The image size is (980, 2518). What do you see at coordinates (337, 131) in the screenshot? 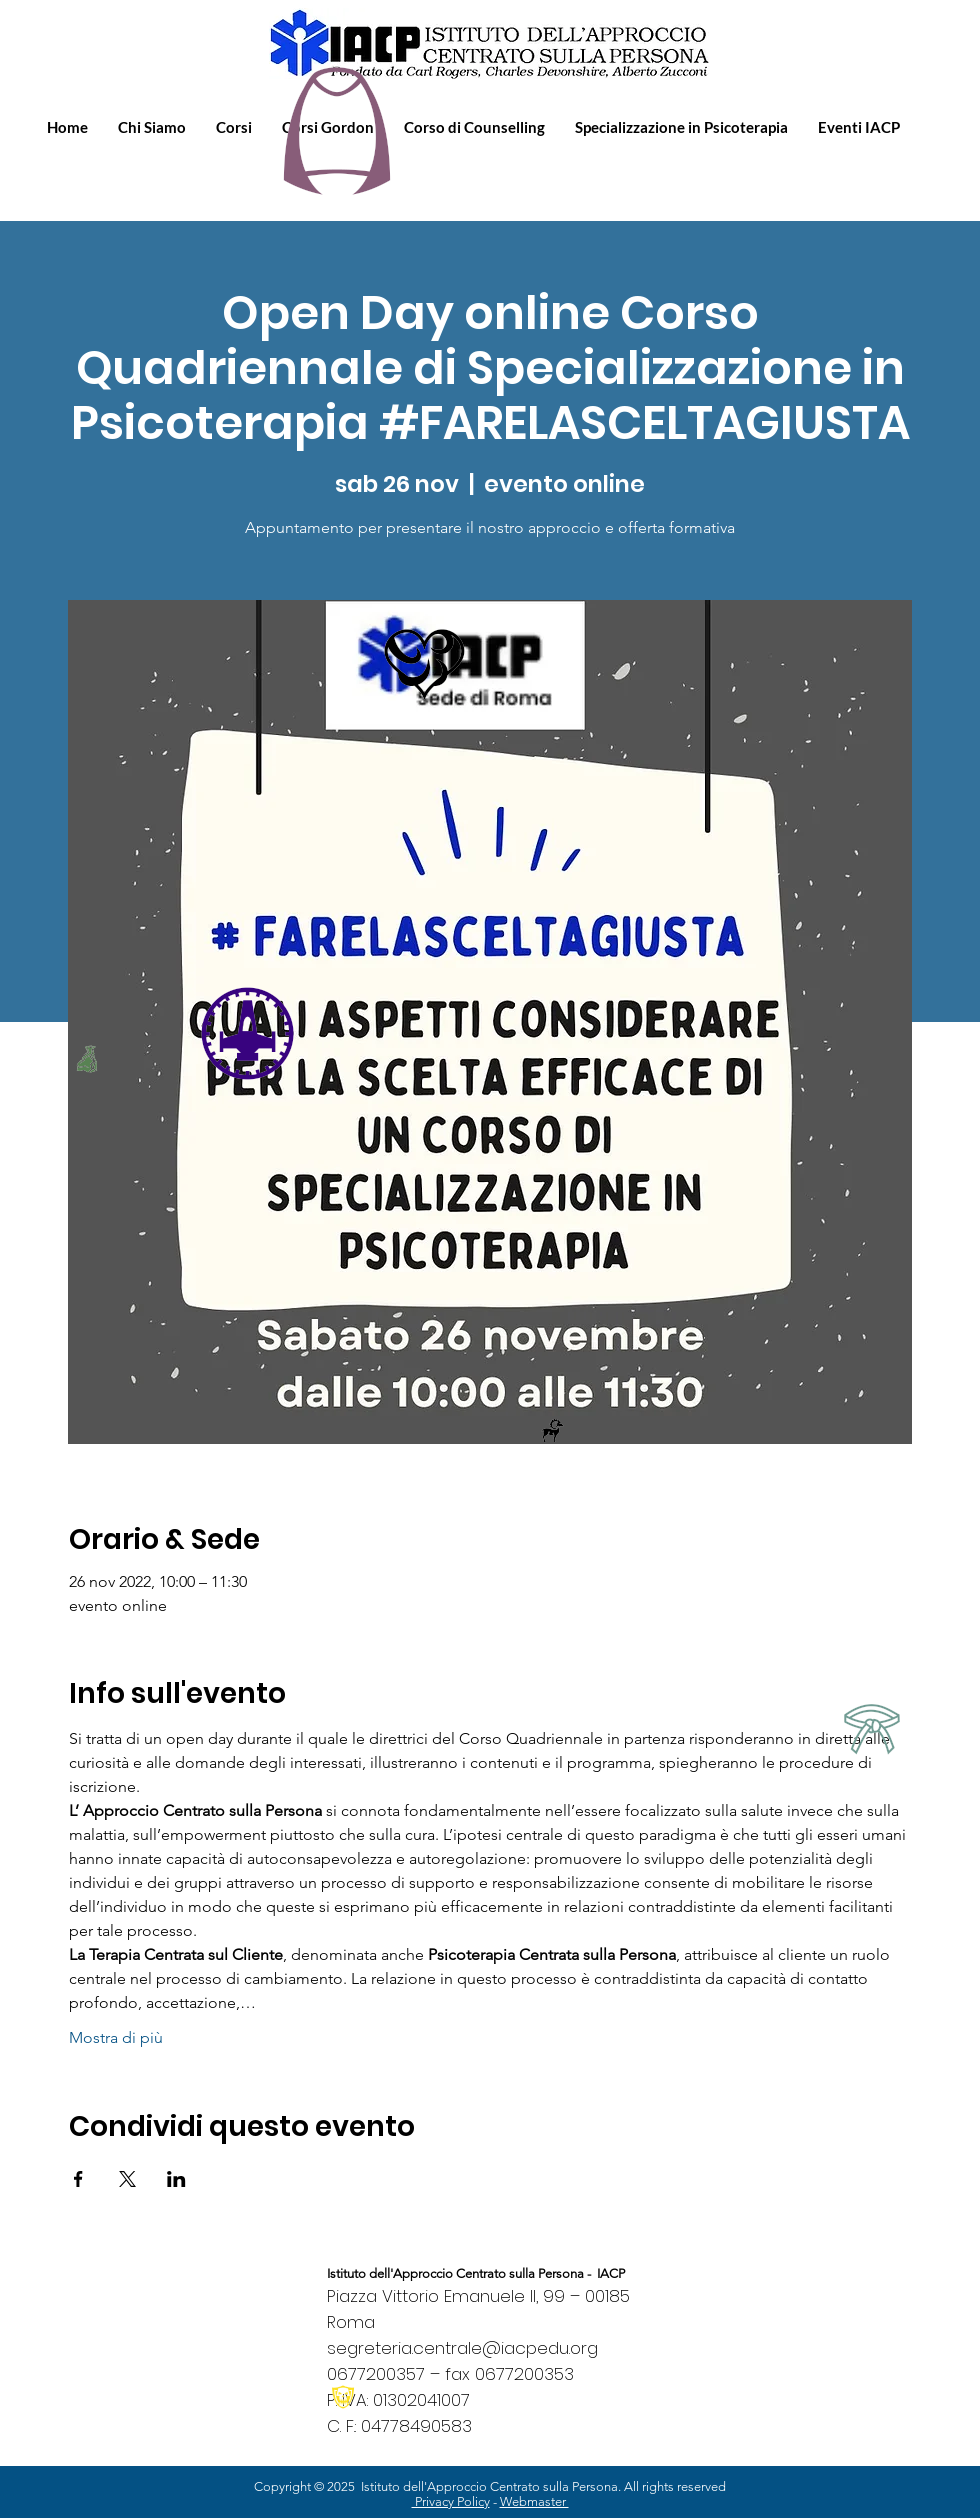
I see `equip a cloak or cape item` at bounding box center [337, 131].